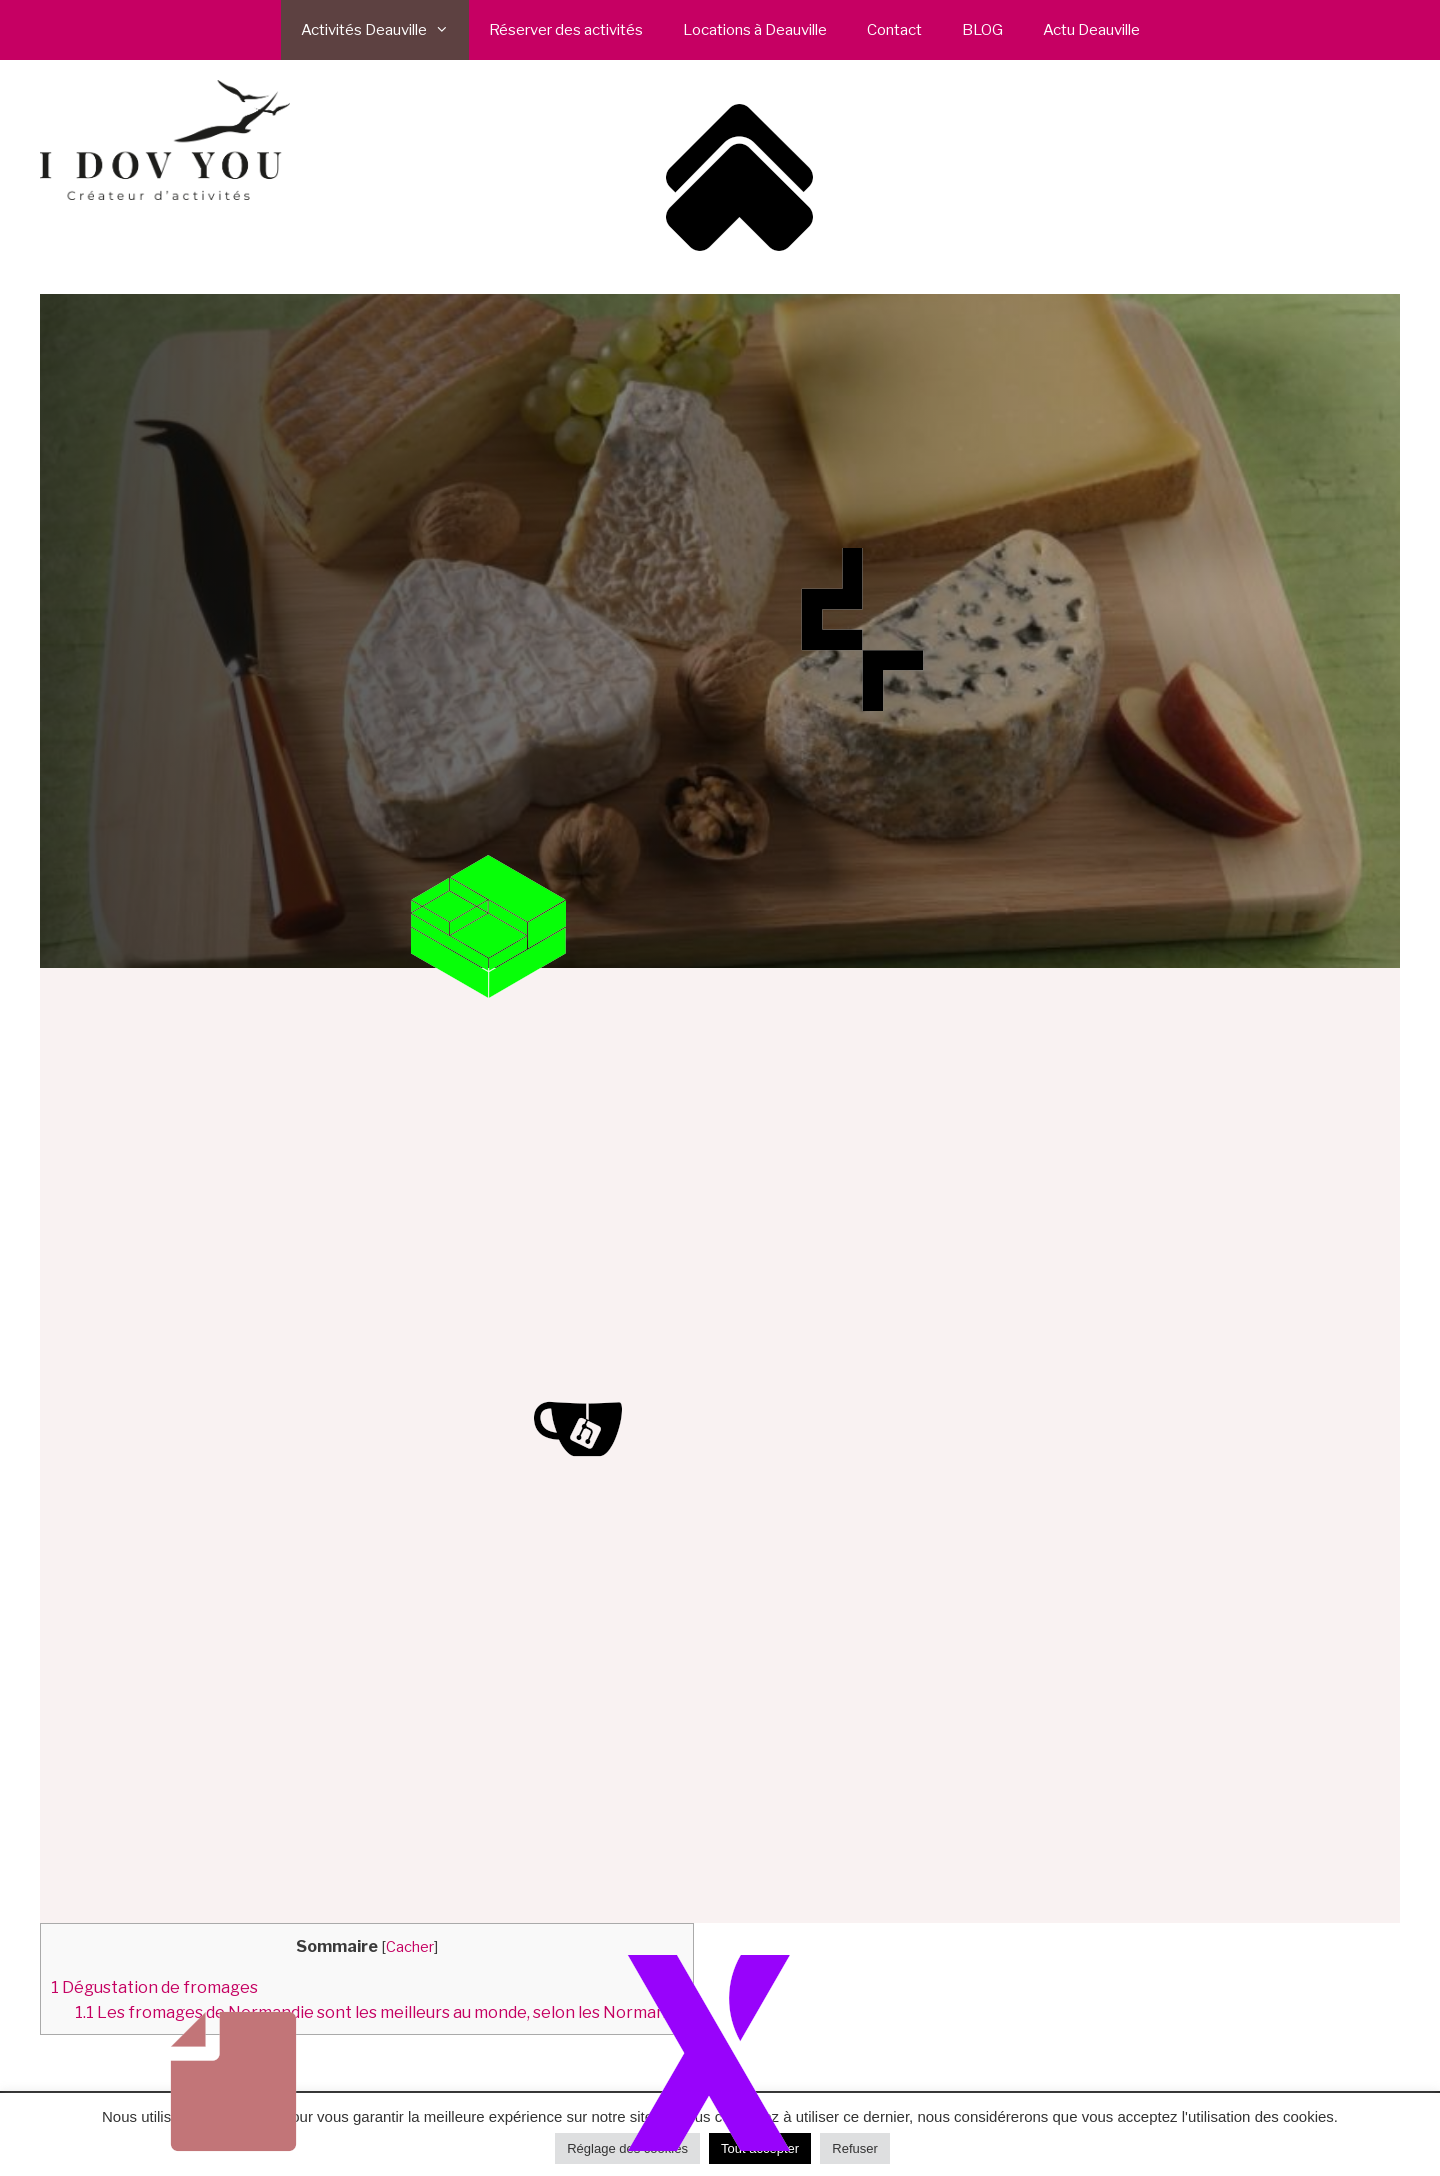 The width and height of the screenshot is (1440, 2176). What do you see at coordinates (578, 1429) in the screenshot?
I see `open gitea git repository` at bounding box center [578, 1429].